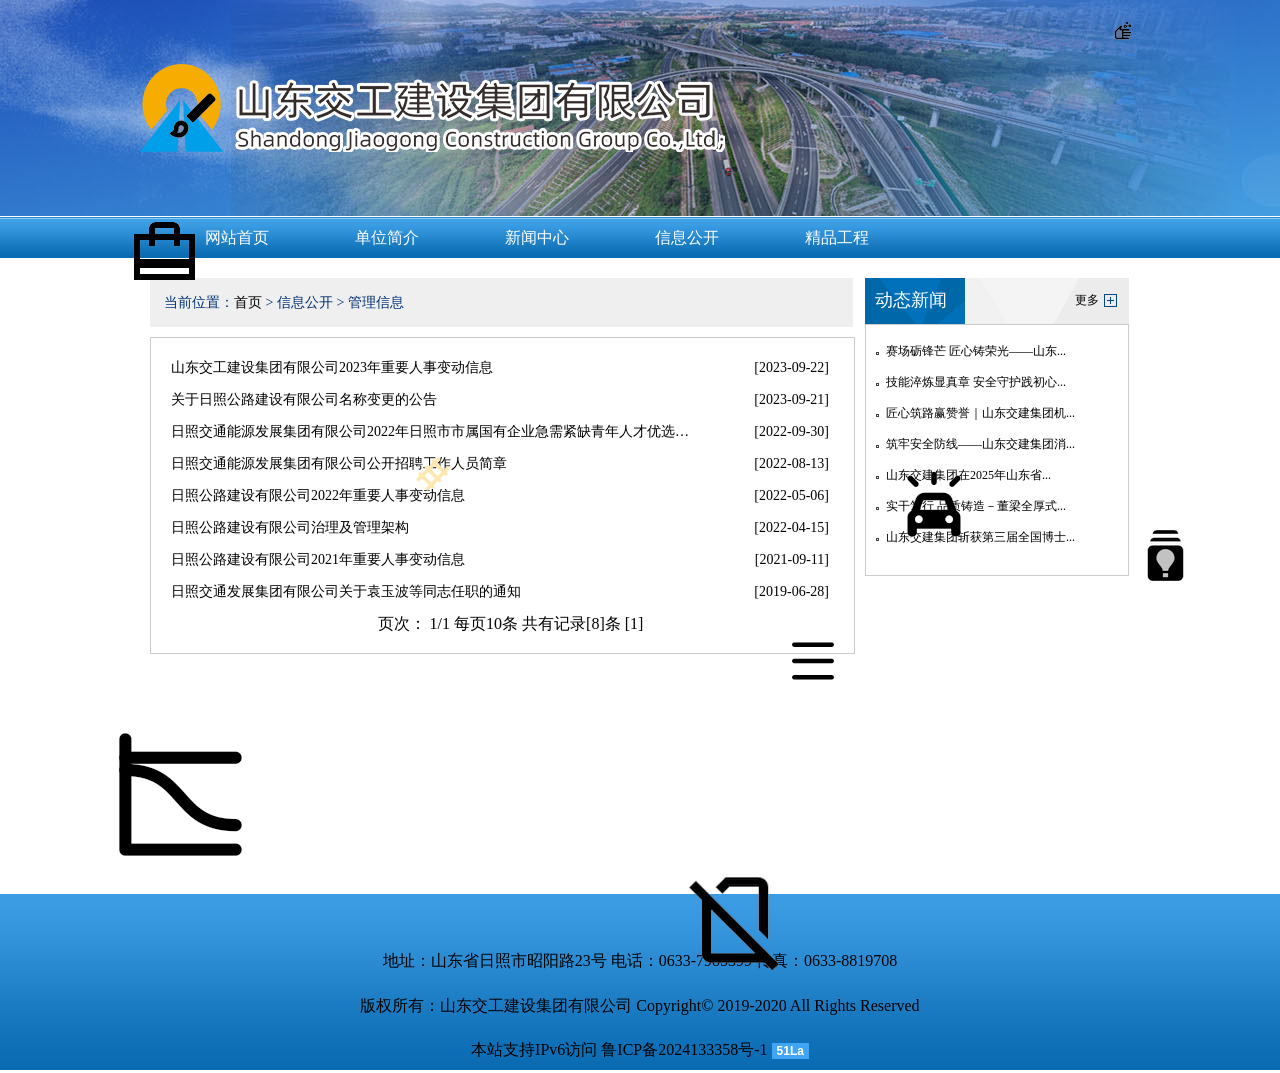 This screenshot has height=1073, width=1280. Describe the element at coordinates (1123, 30) in the screenshot. I see `indicates handwashing facilities available` at that location.